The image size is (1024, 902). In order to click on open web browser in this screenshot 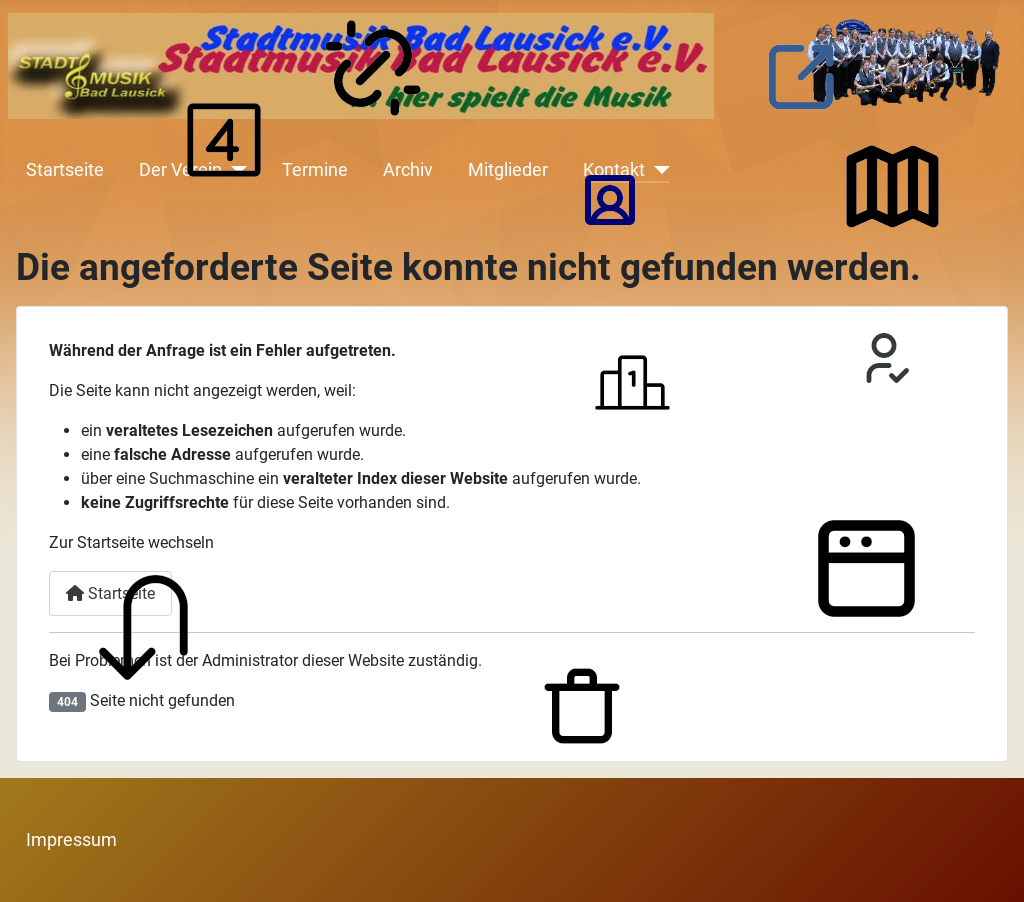, I will do `click(866, 568)`.